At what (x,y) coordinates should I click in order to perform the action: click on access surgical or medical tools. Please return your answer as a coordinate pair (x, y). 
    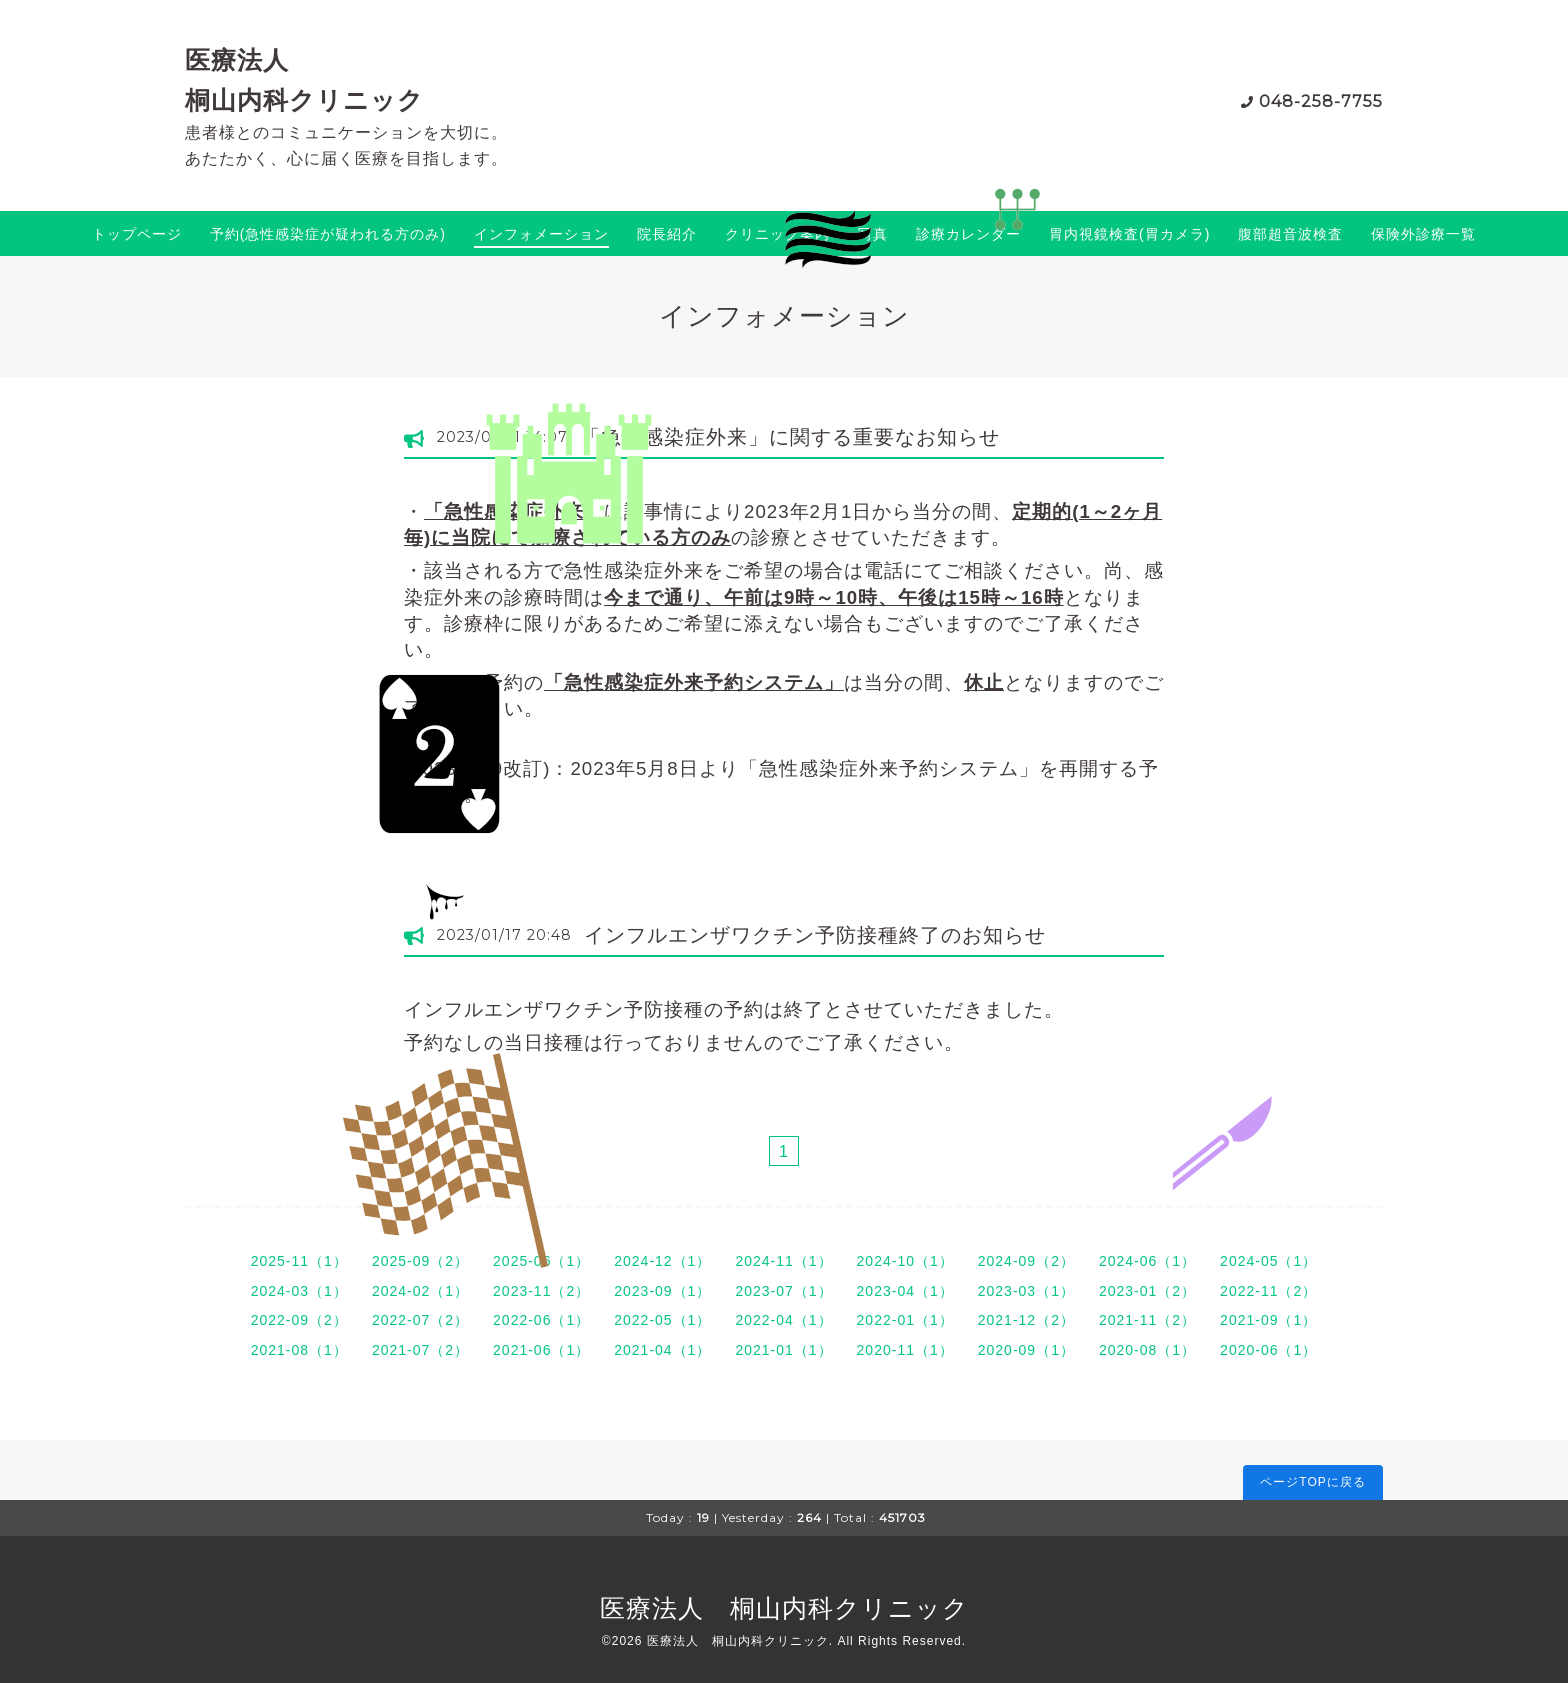
    Looking at the image, I should click on (1223, 1146).